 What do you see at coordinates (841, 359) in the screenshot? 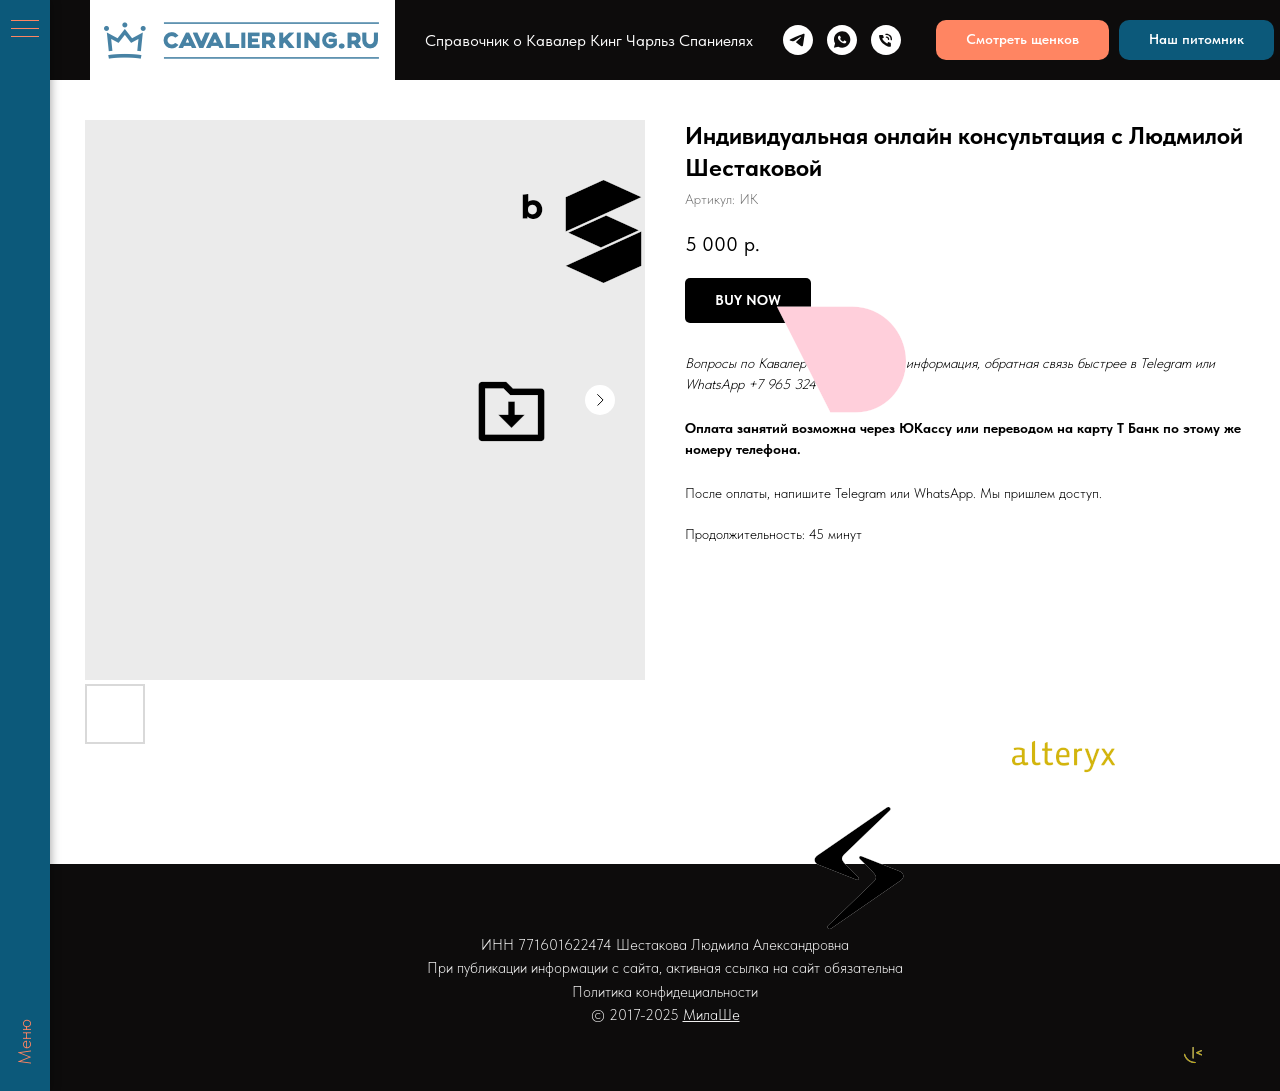
I see `open netdata monitoring dashboard` at bounding box center [841, 359].